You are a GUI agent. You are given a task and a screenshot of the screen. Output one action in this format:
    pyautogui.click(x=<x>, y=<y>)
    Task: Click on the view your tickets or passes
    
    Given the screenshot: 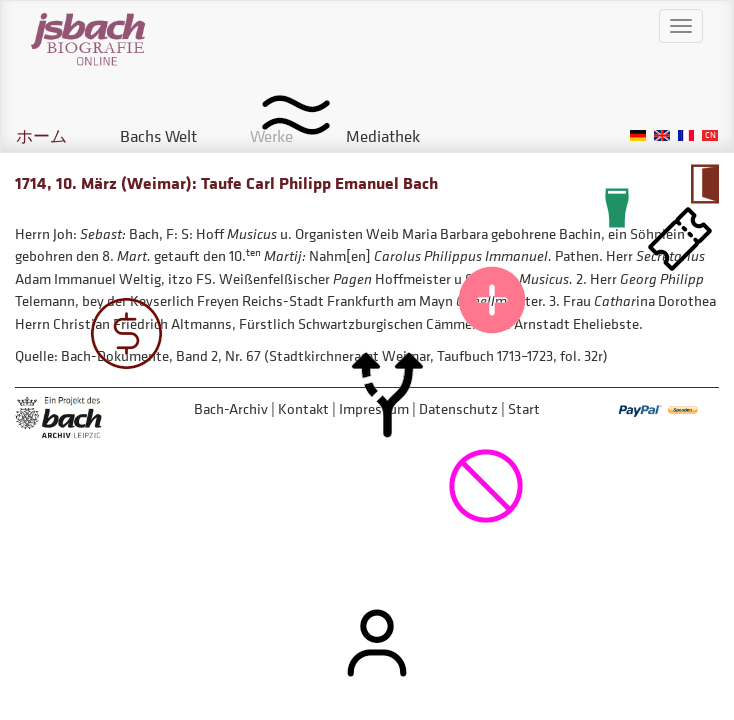 What is the action you would take?
    pyautogui.click(x=680, y=239)
    